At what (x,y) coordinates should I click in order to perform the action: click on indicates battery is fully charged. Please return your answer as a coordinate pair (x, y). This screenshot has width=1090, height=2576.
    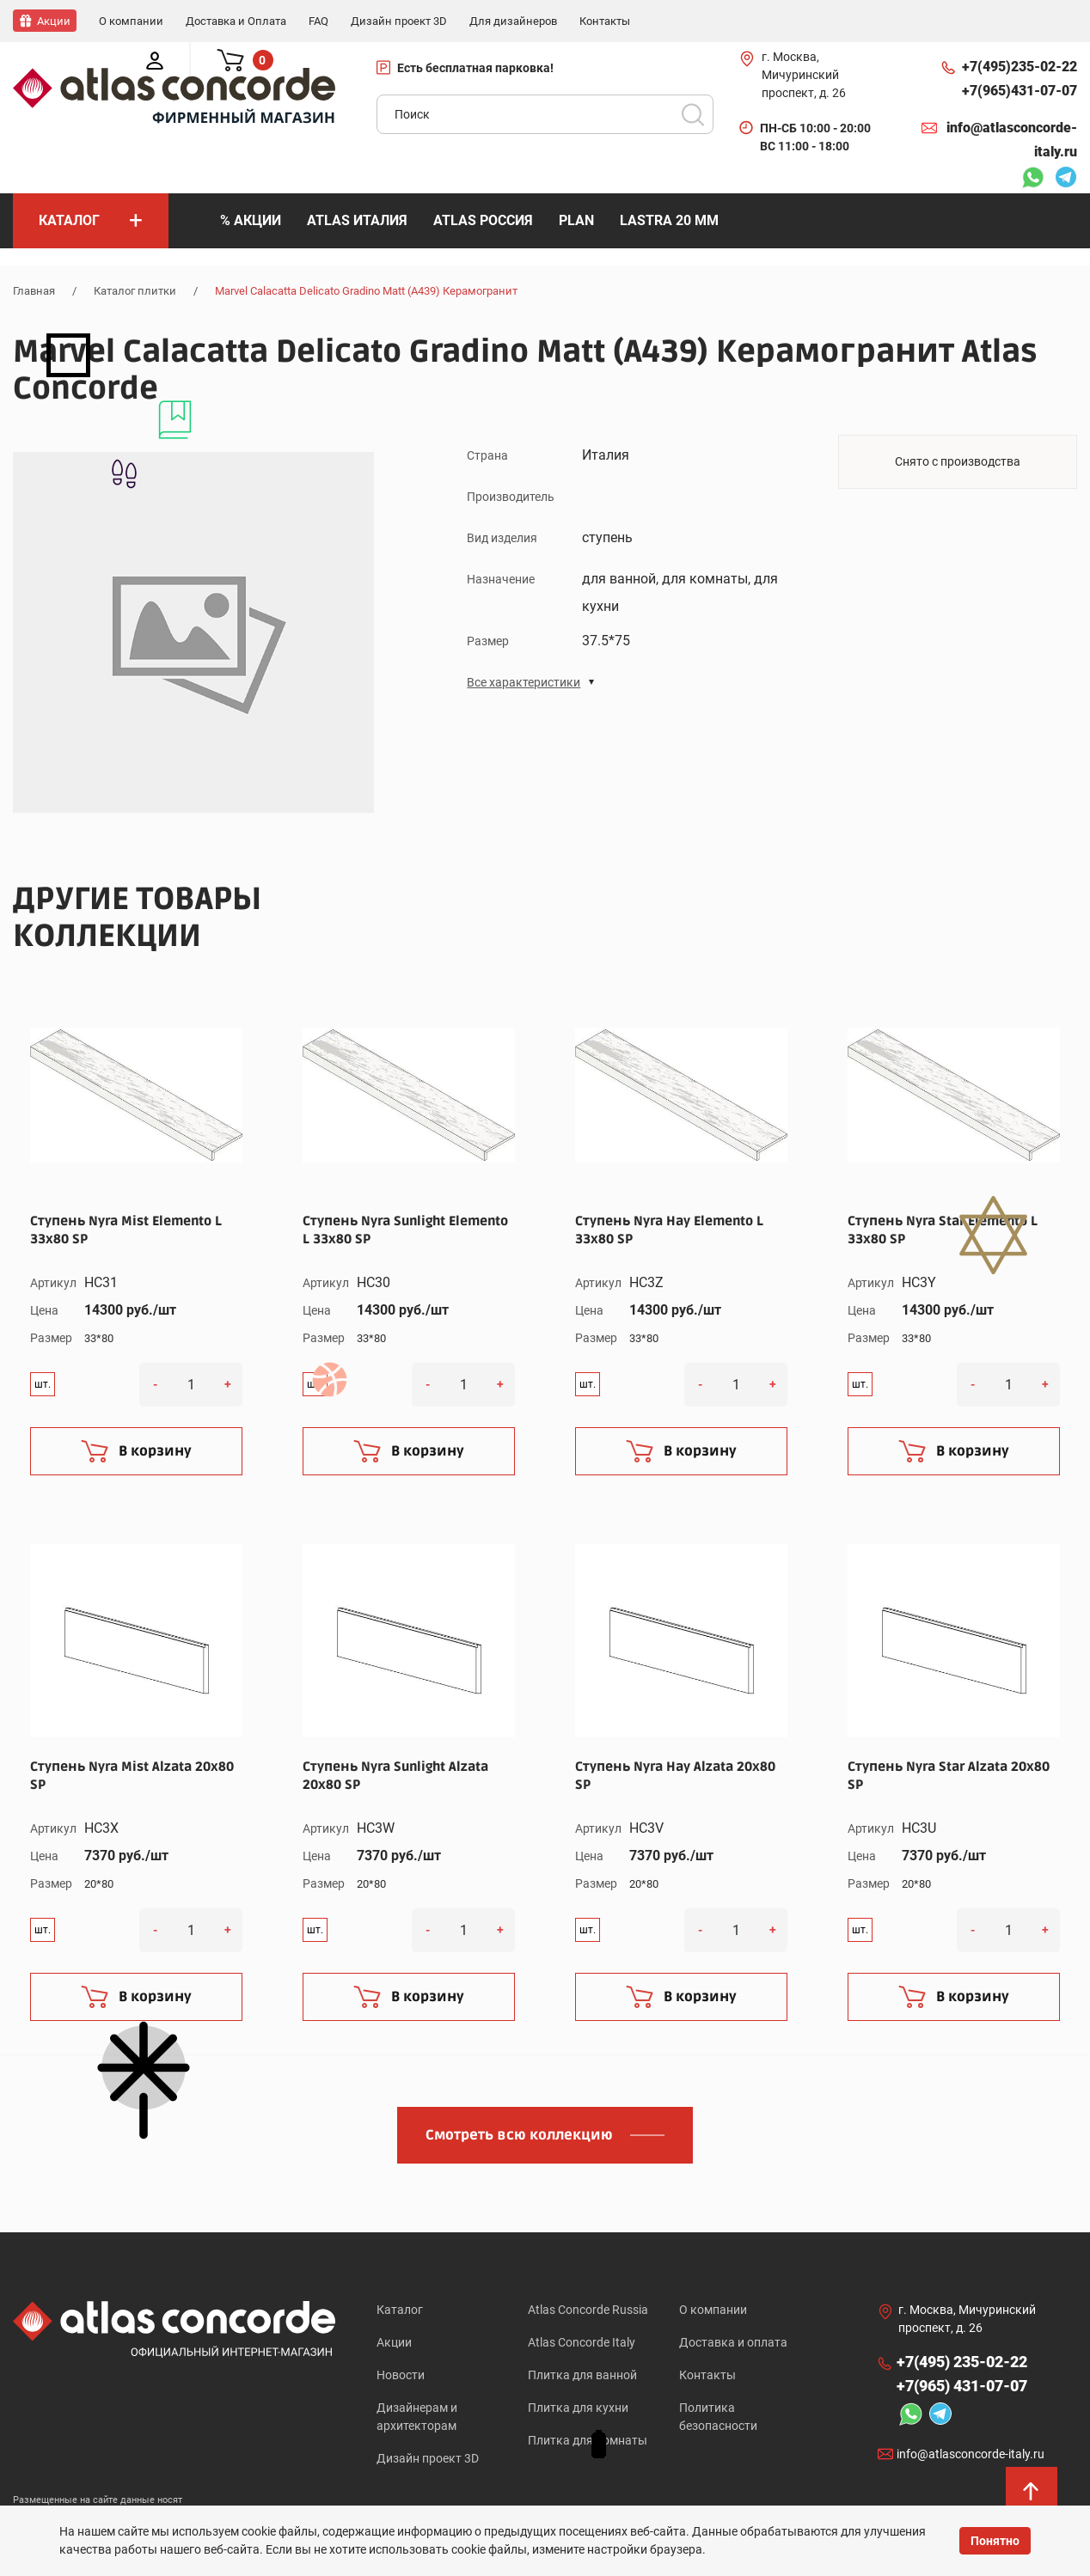
    Looking at the image, I should click on (598, 2444).